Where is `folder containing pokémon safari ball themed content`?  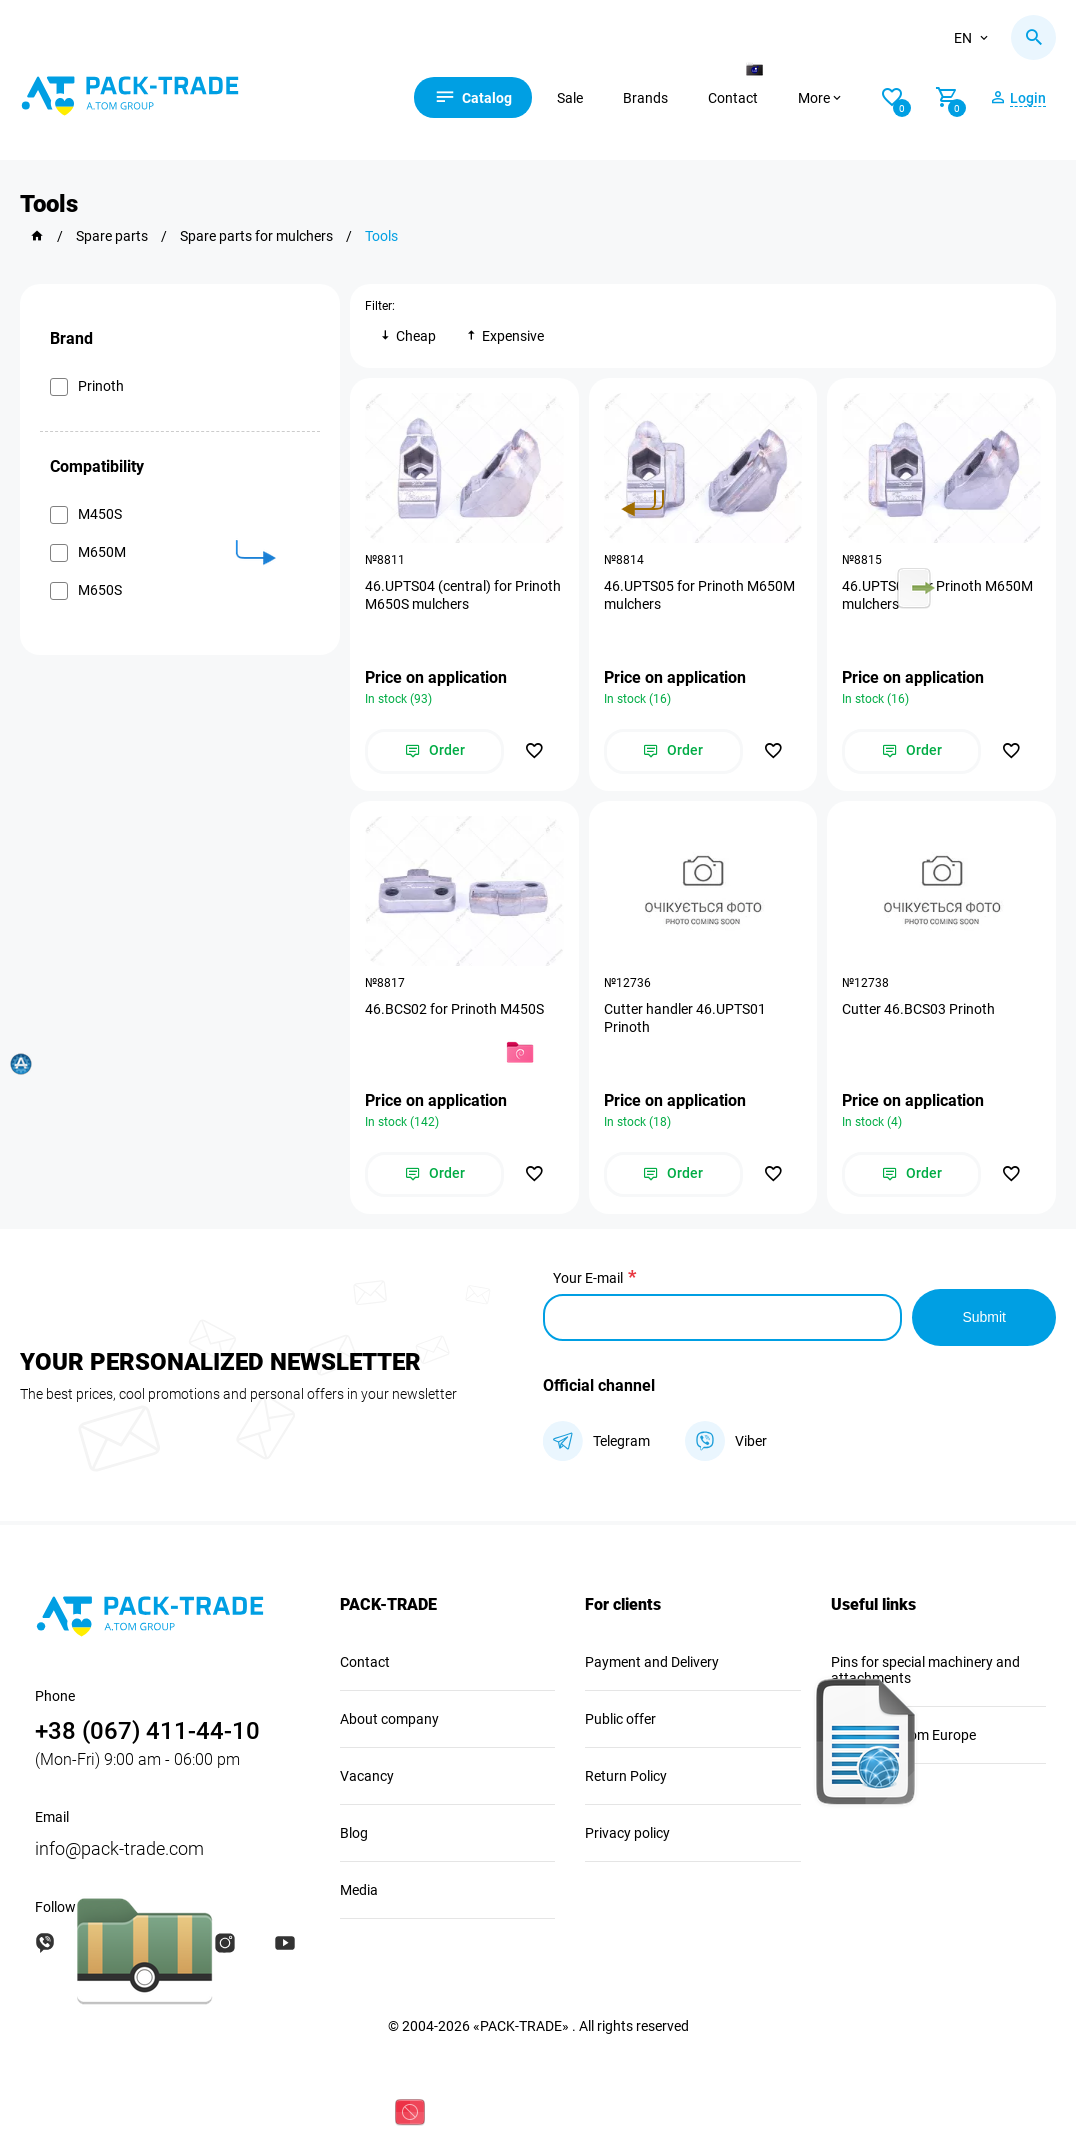 folder containing pokémon safari ball themed content is located at coordinates (144, 1955).